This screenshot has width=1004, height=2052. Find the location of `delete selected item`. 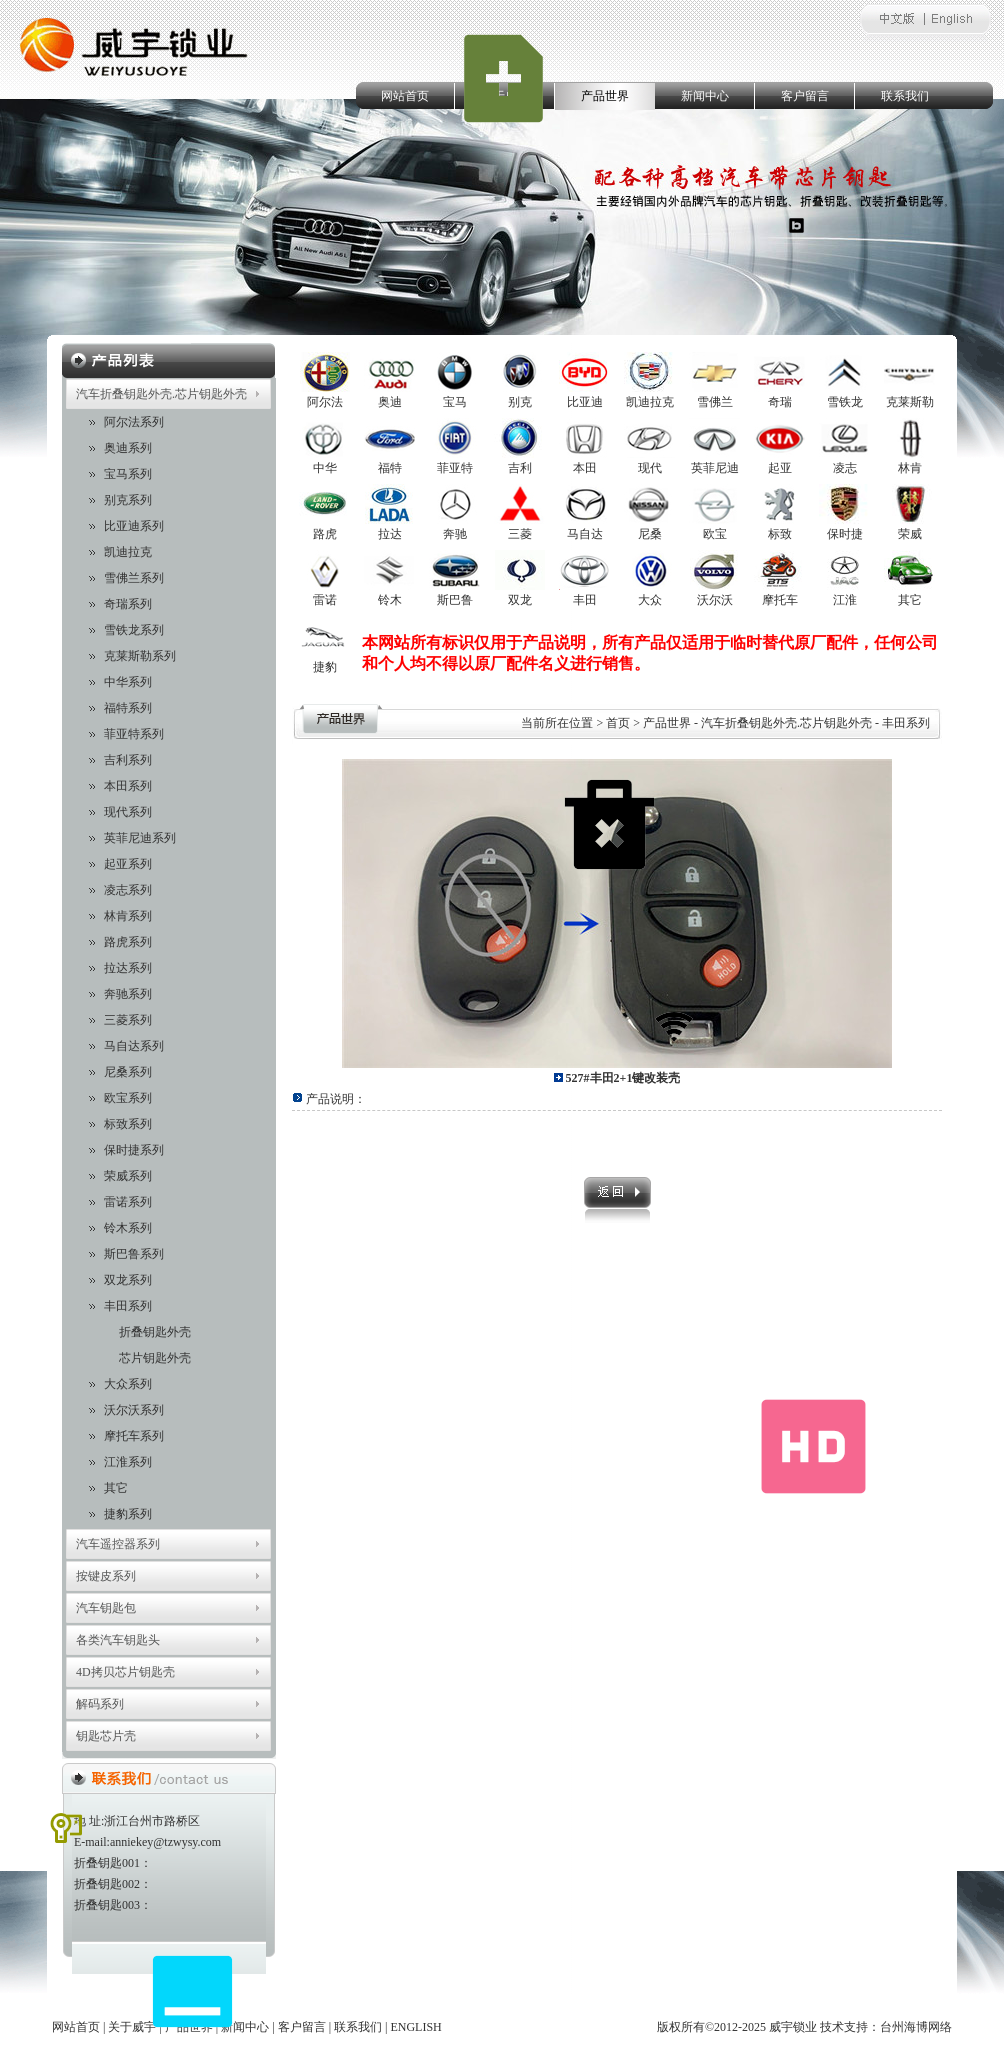

delete selected item is located at coordinates (609, 824).